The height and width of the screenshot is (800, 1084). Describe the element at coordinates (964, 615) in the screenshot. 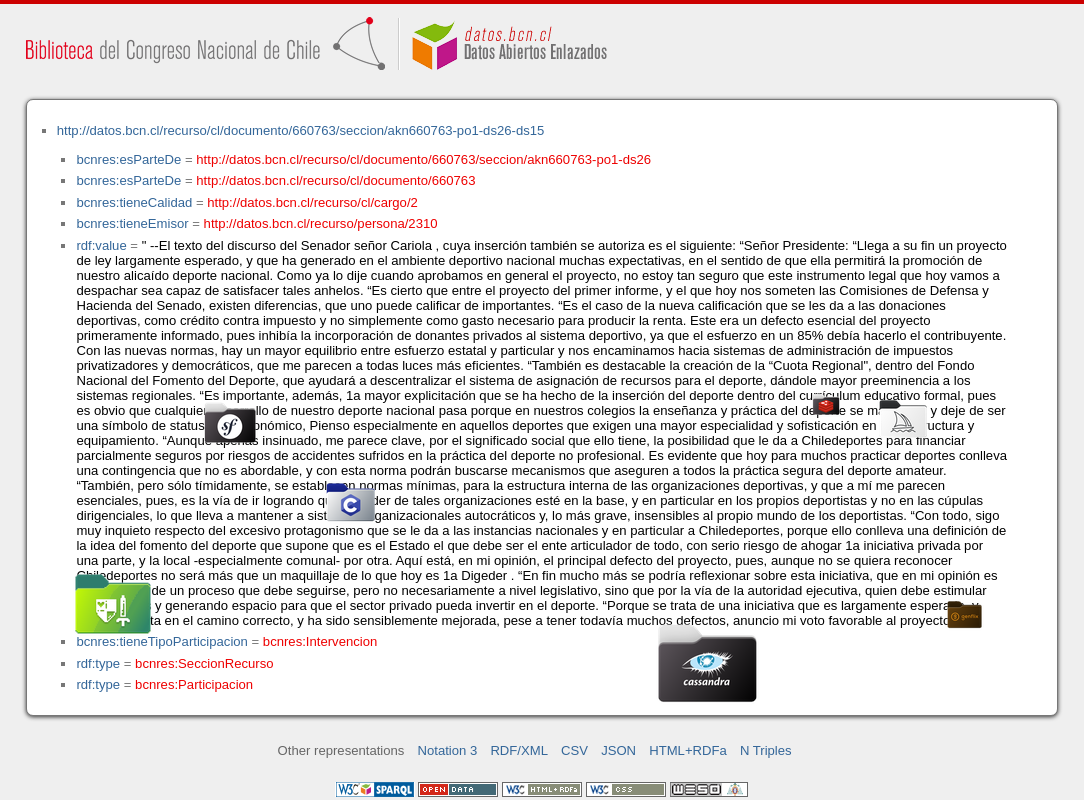

I see `open genflix media folder` at that location.